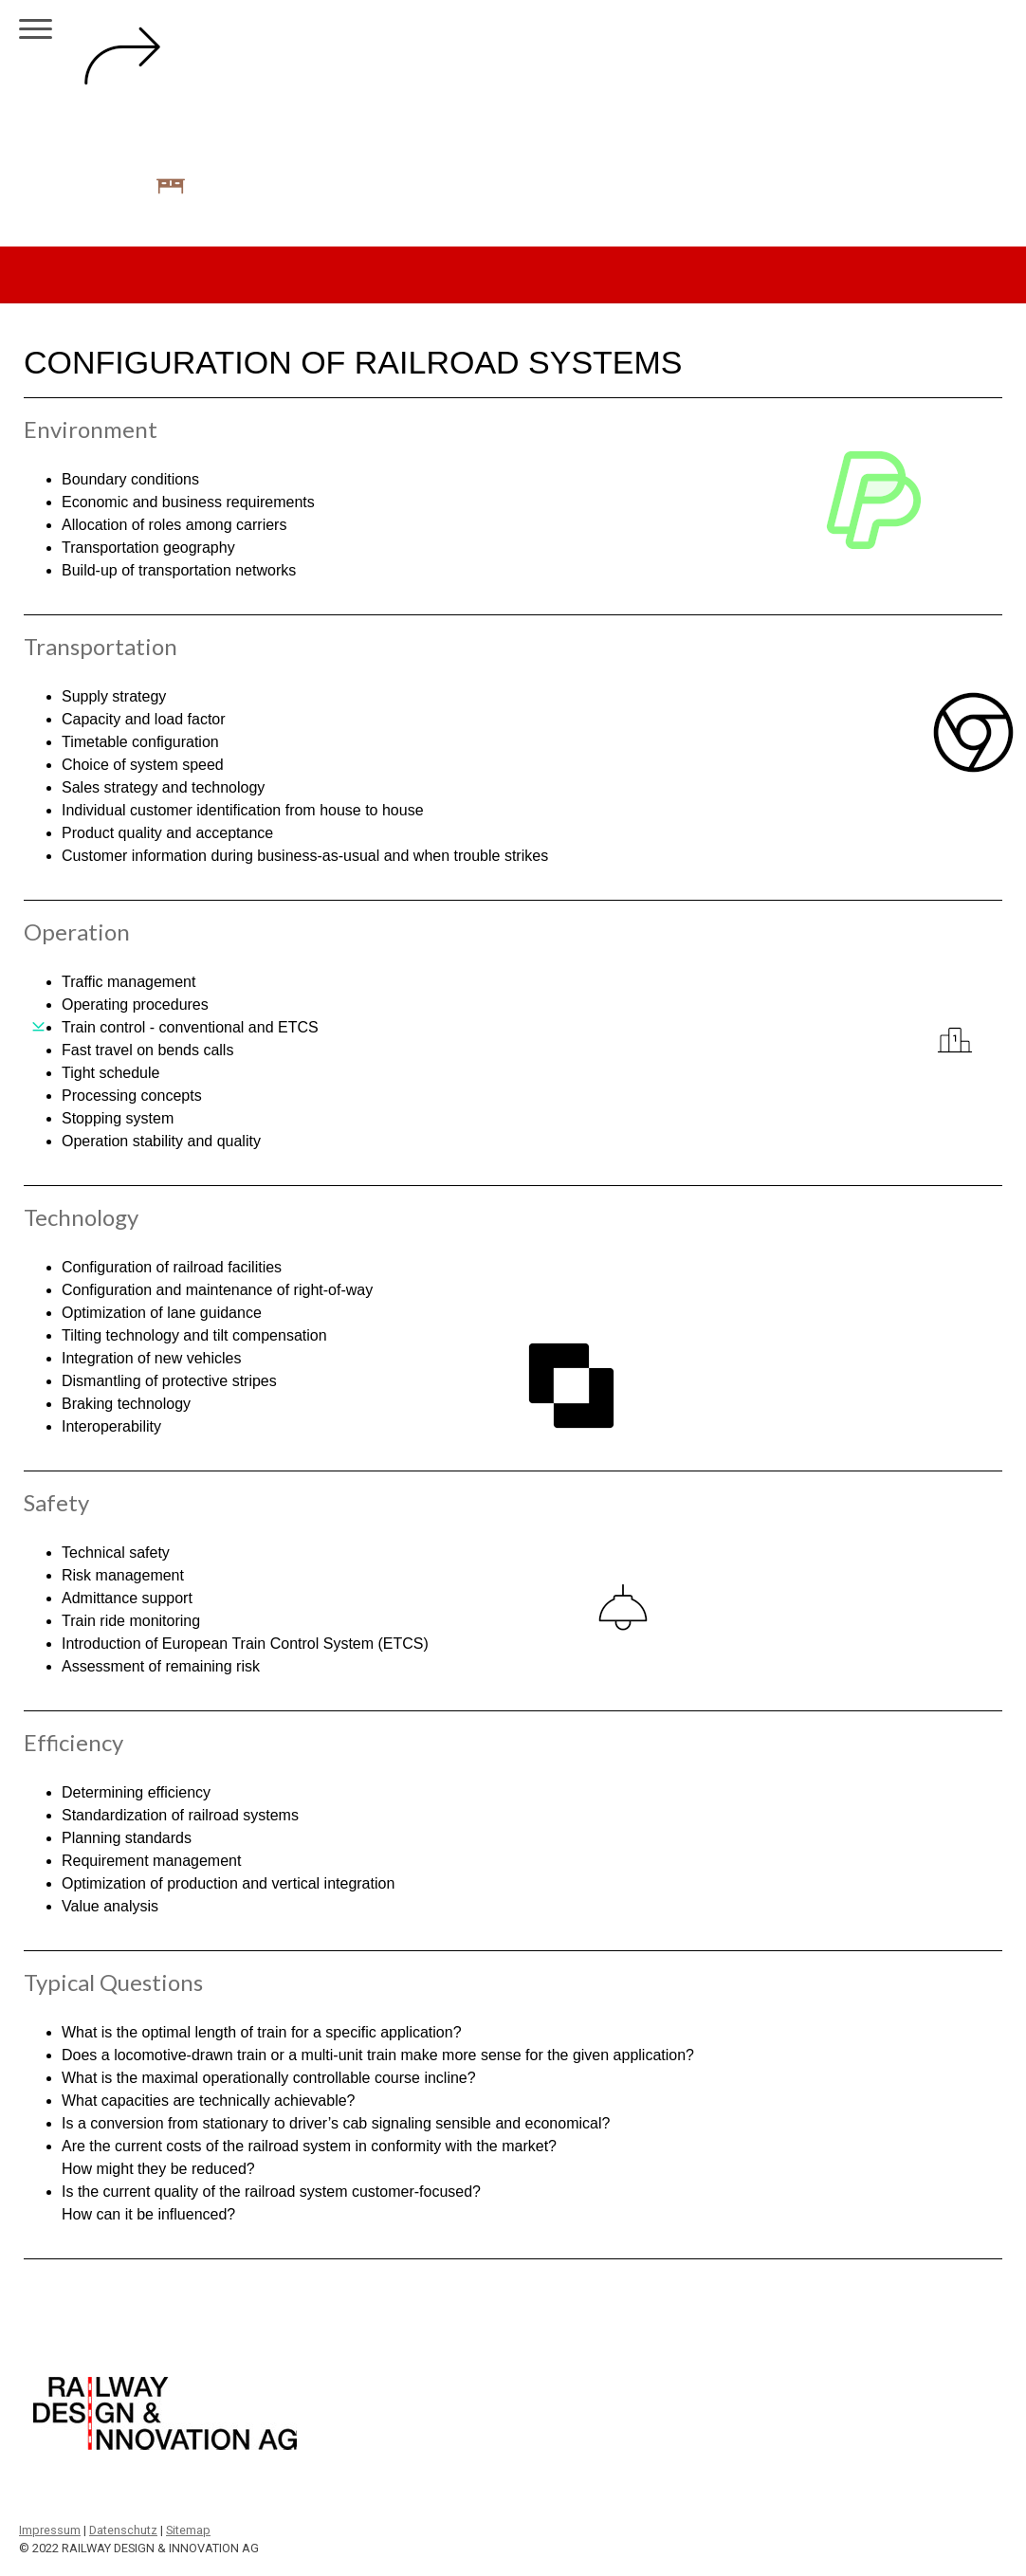  I want to click on share or forward content, so click(122, 56).